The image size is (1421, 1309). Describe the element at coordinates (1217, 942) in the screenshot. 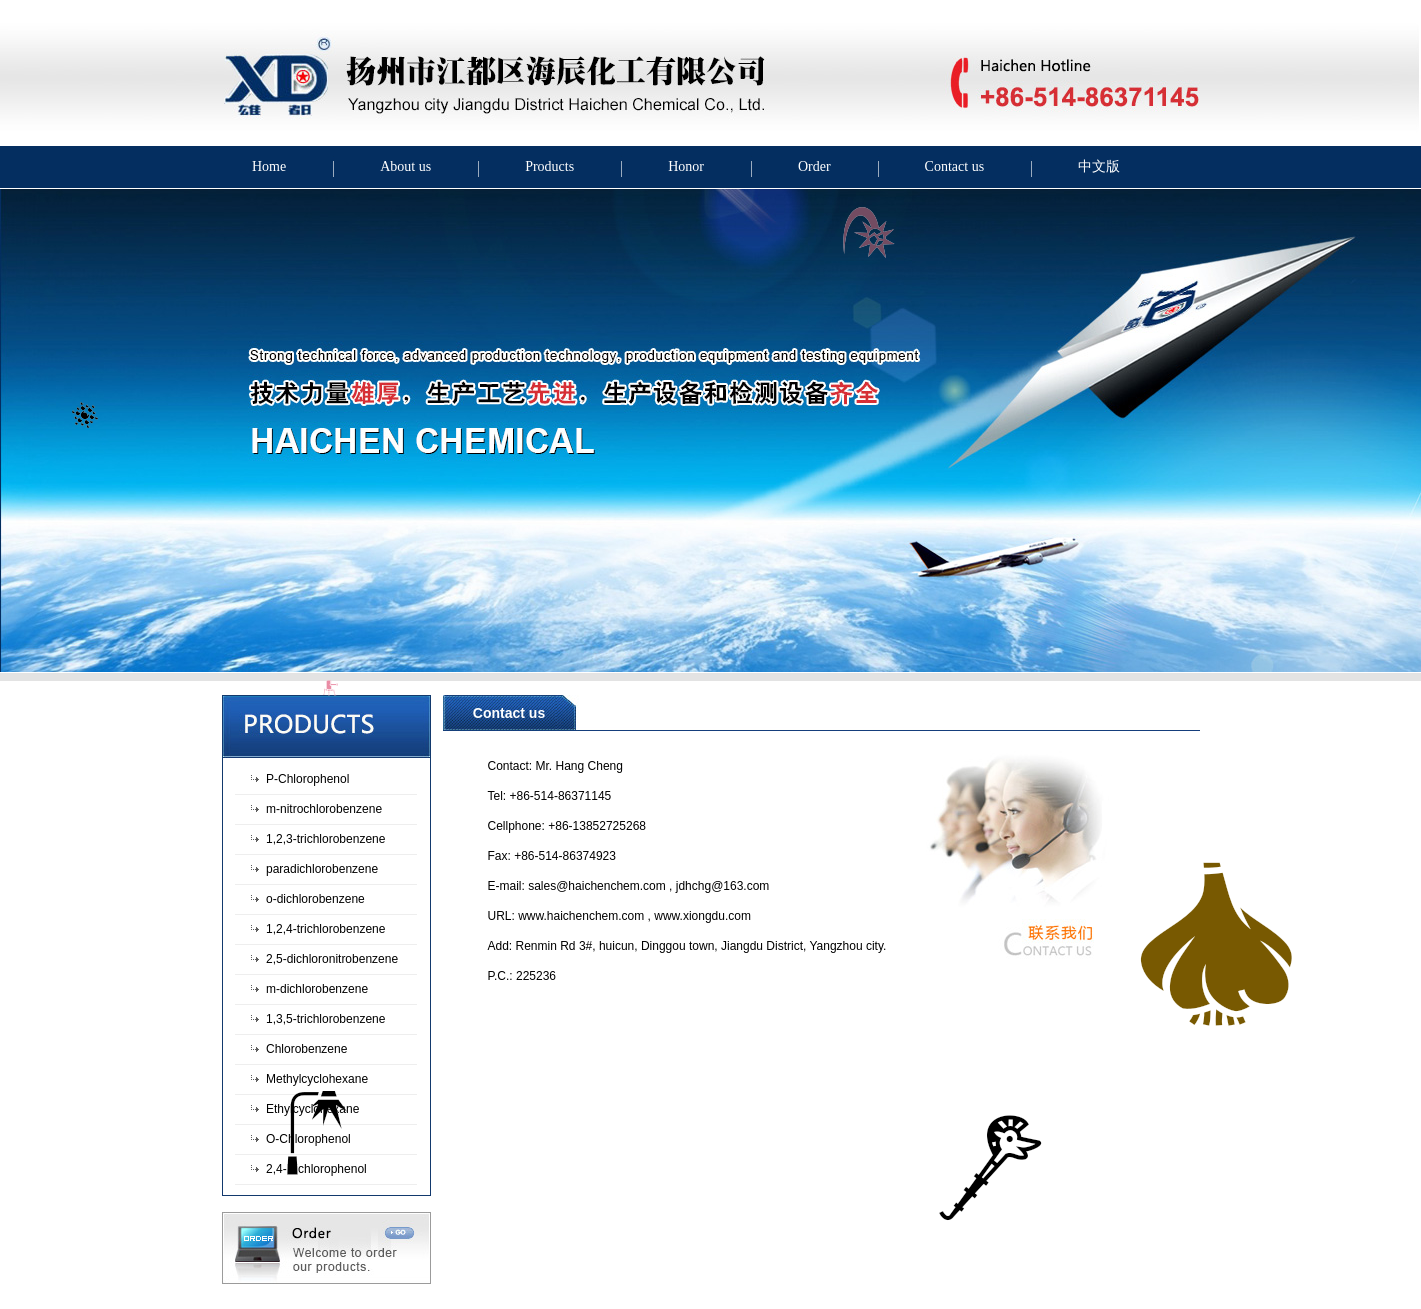

I see `ingredient icon for garlic in a cooking or recipe app` at that location.